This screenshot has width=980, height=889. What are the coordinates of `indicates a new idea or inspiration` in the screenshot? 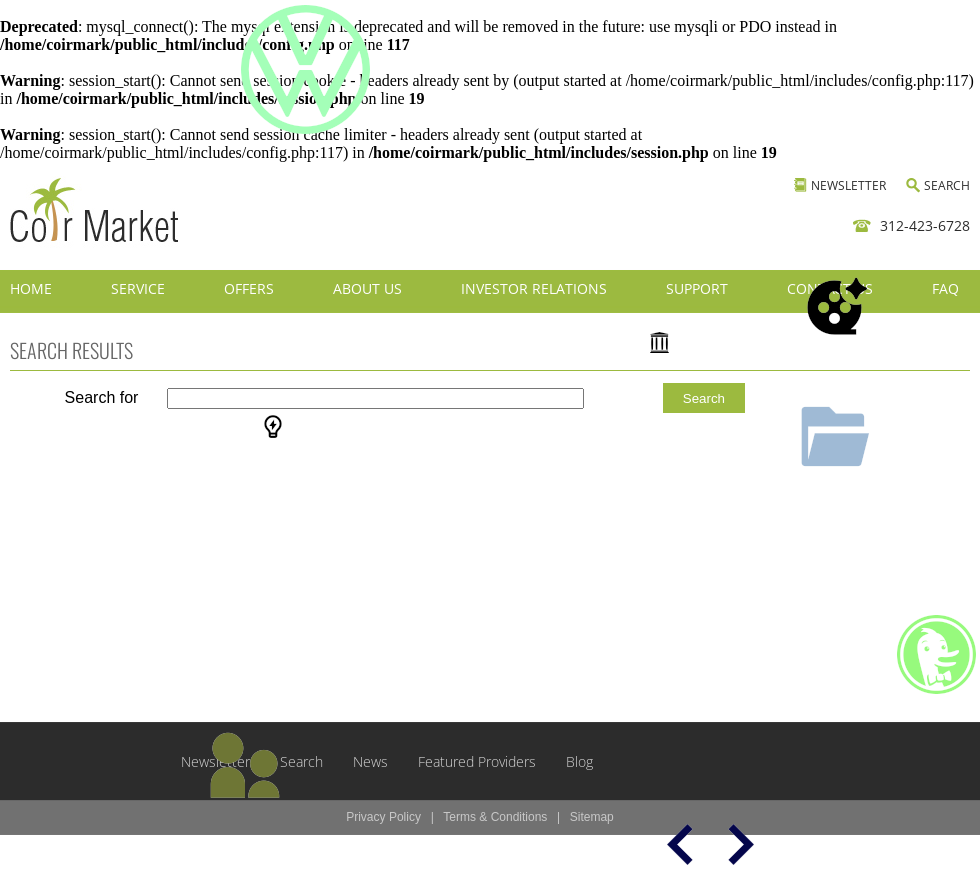 It's located at (273, 426).